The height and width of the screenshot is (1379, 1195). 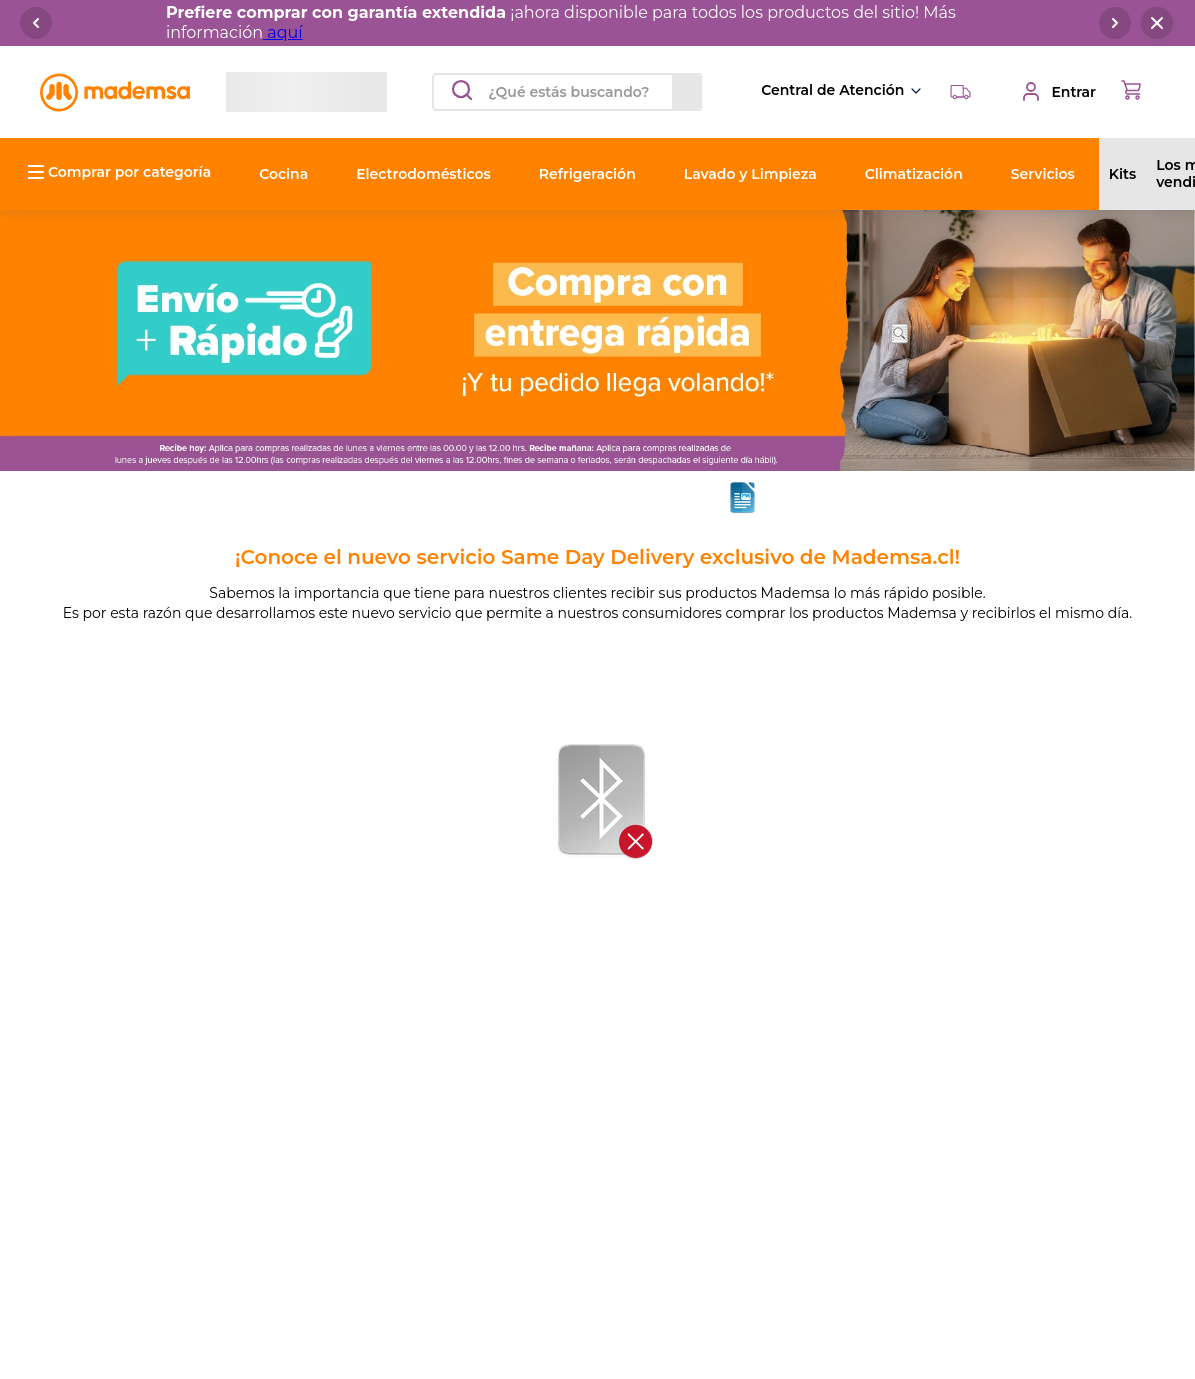 What do you see at coordinates (899, 333) in the screenshot?
I see `open gnome logs application` at bounding box center [899, 333].